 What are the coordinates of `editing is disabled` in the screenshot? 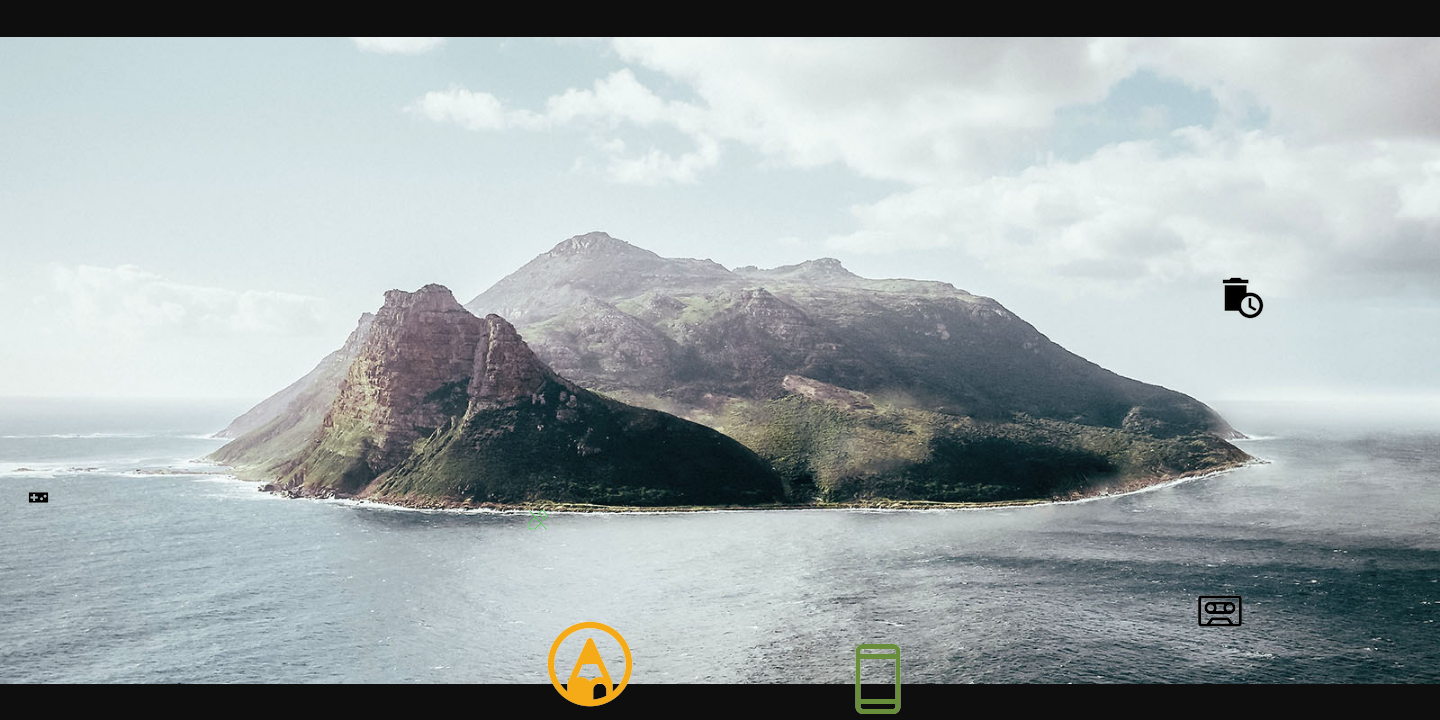 It's located at (538, 520).